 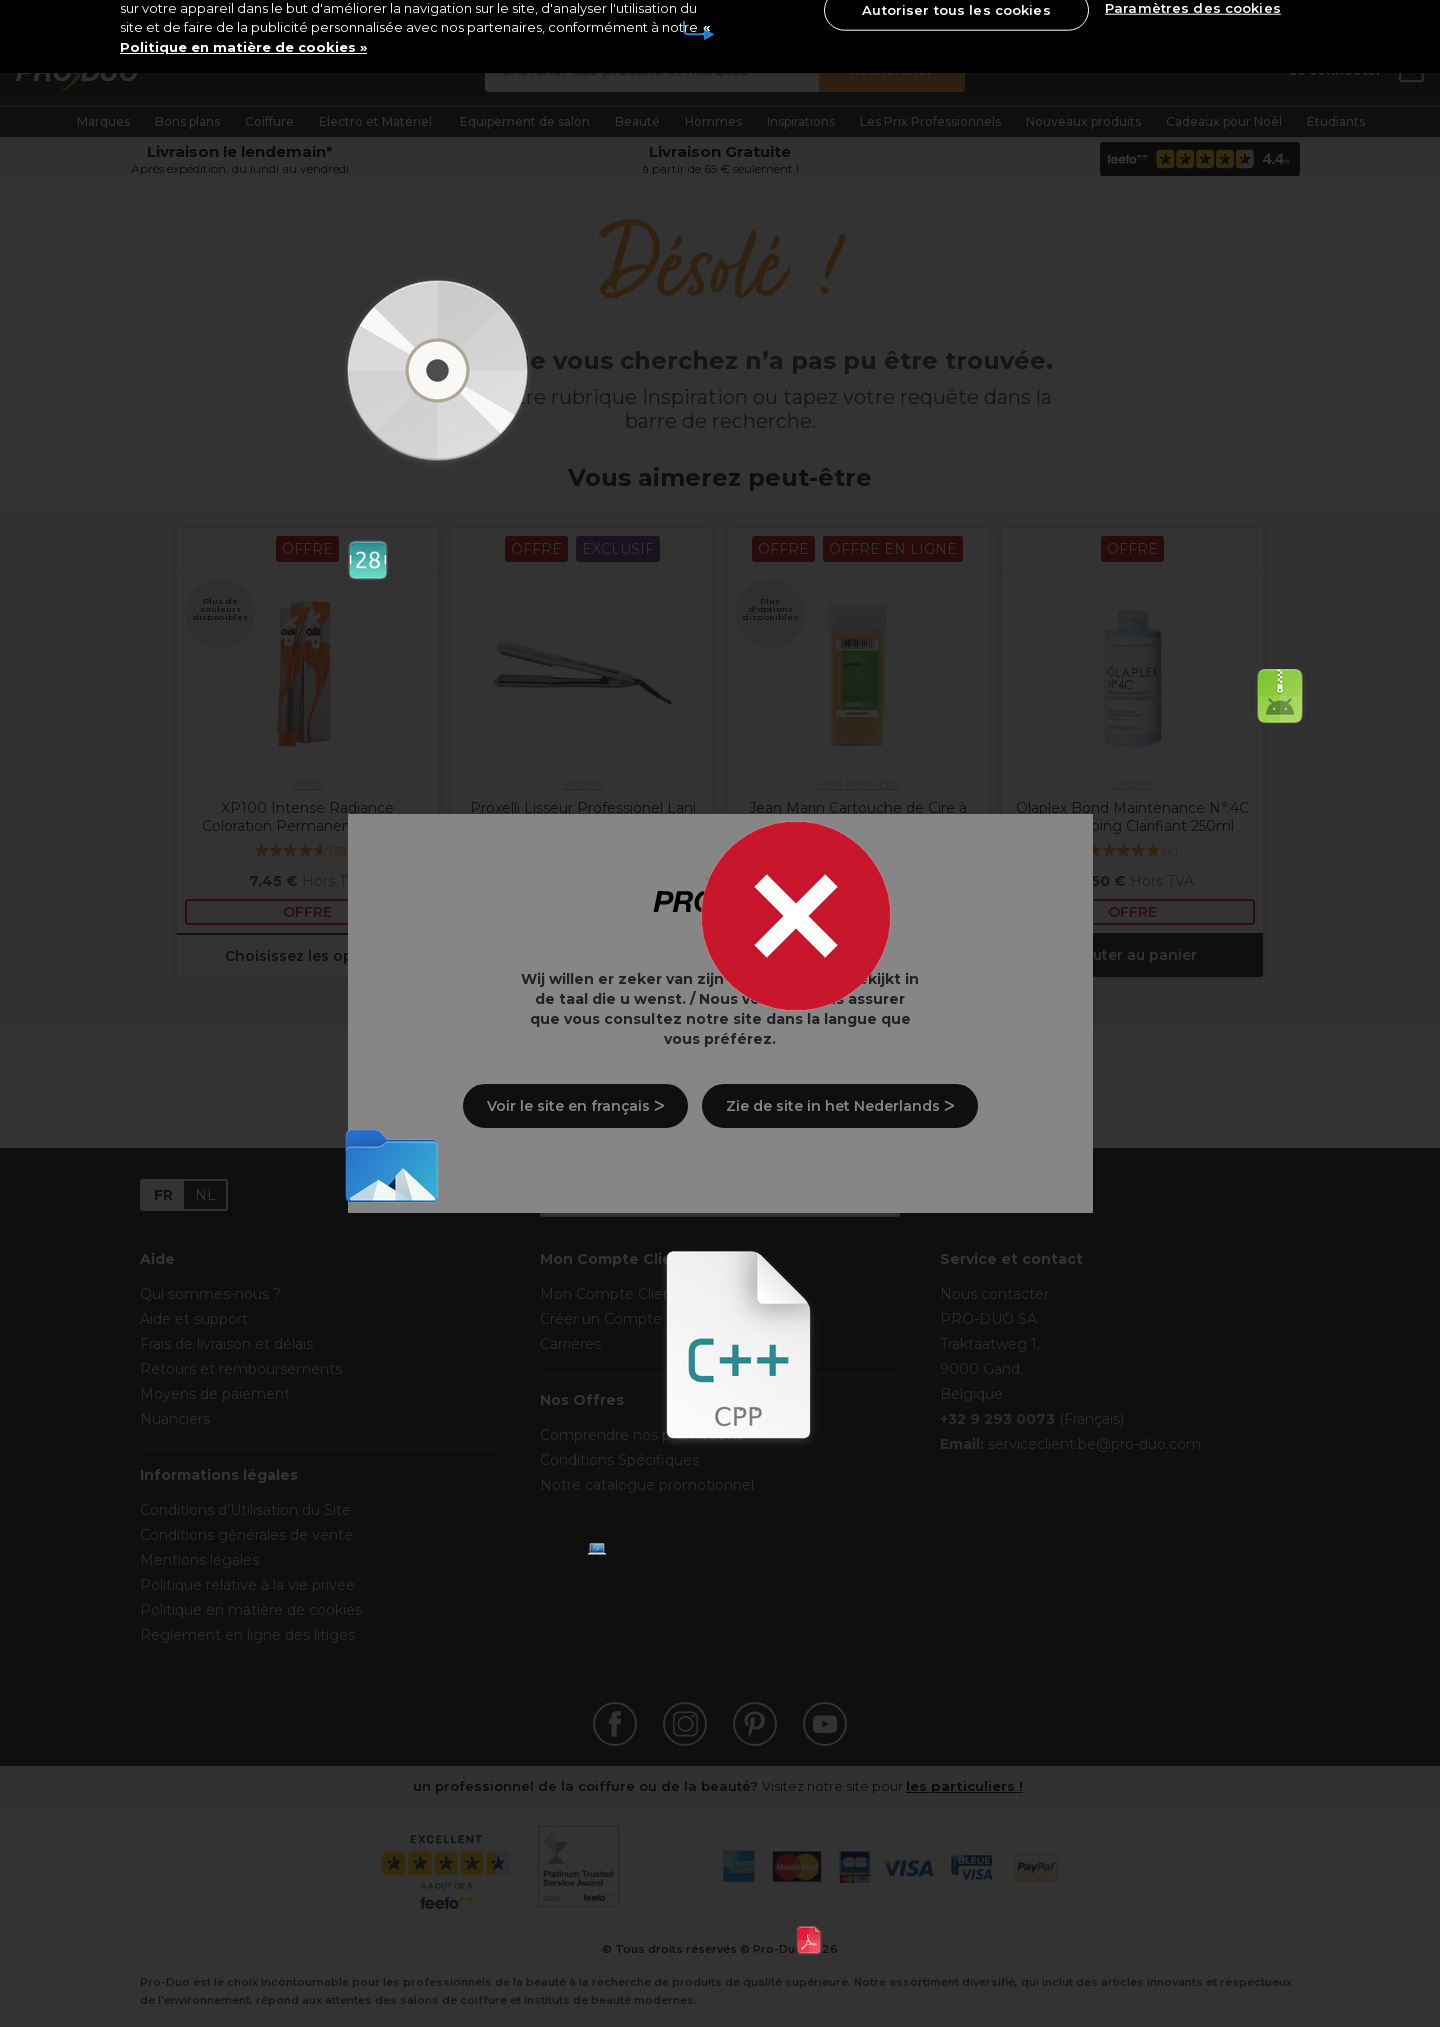 I want to click on open the calendar app, so click(x=368, y=560).